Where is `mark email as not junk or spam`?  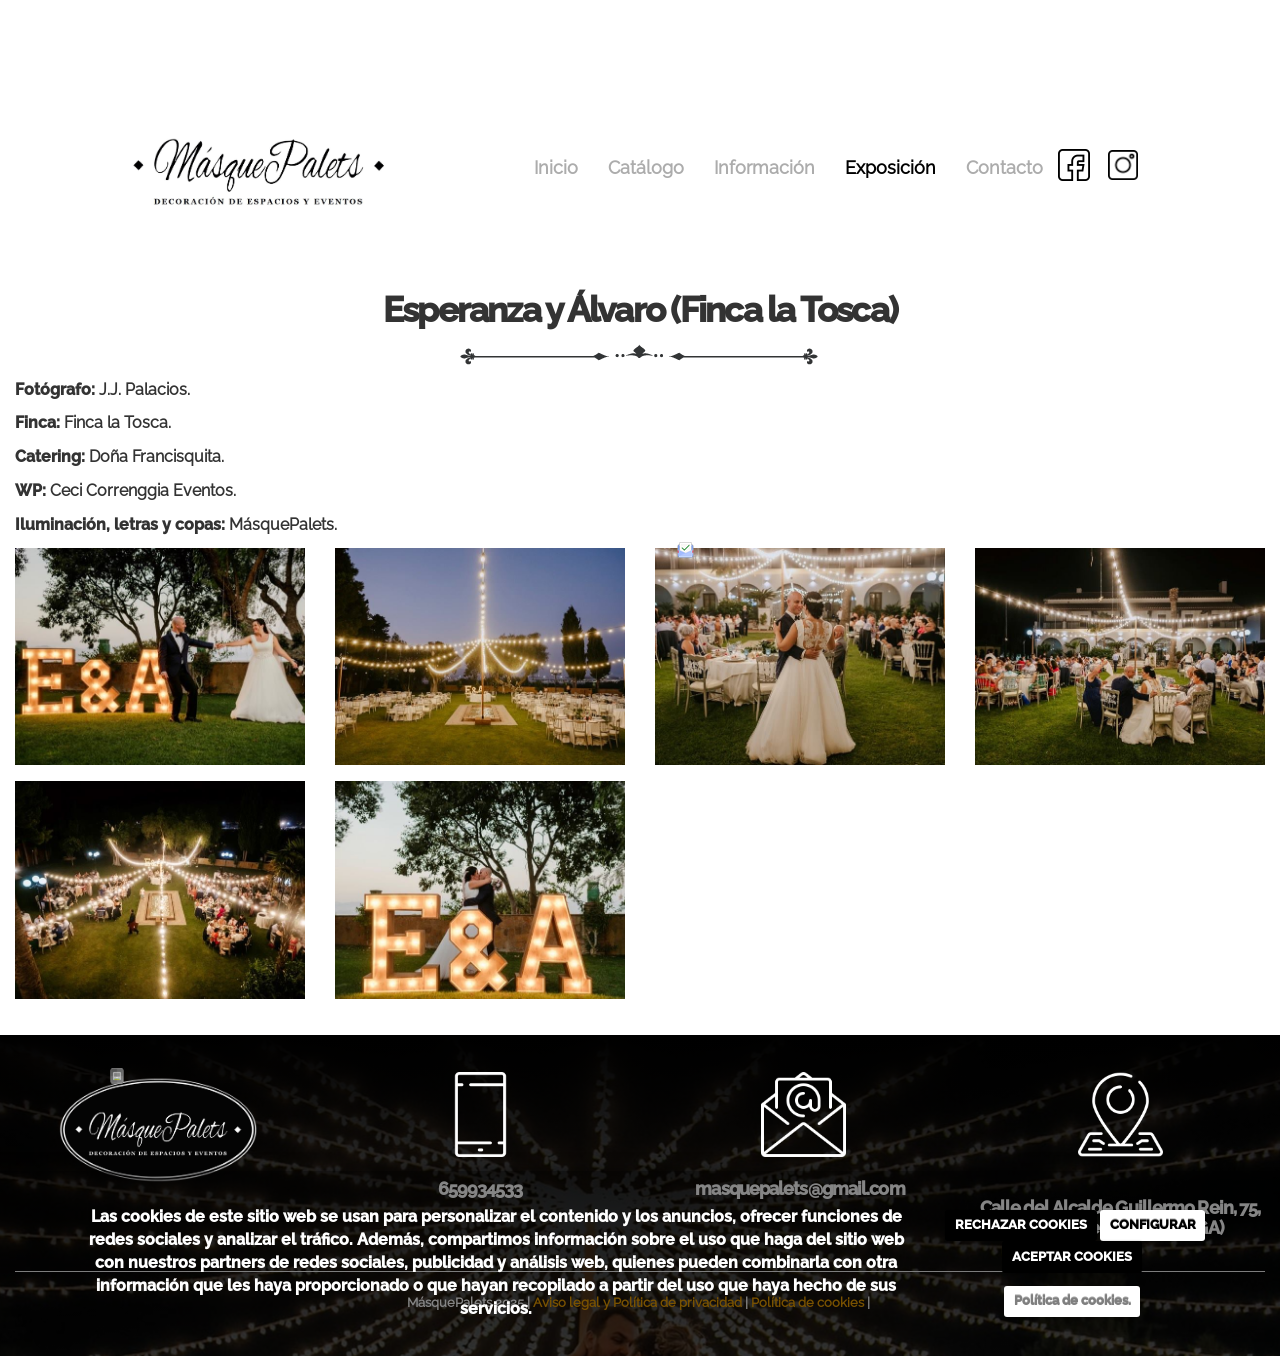
mark email as not junk or spam is located at coordinates (685, 550).